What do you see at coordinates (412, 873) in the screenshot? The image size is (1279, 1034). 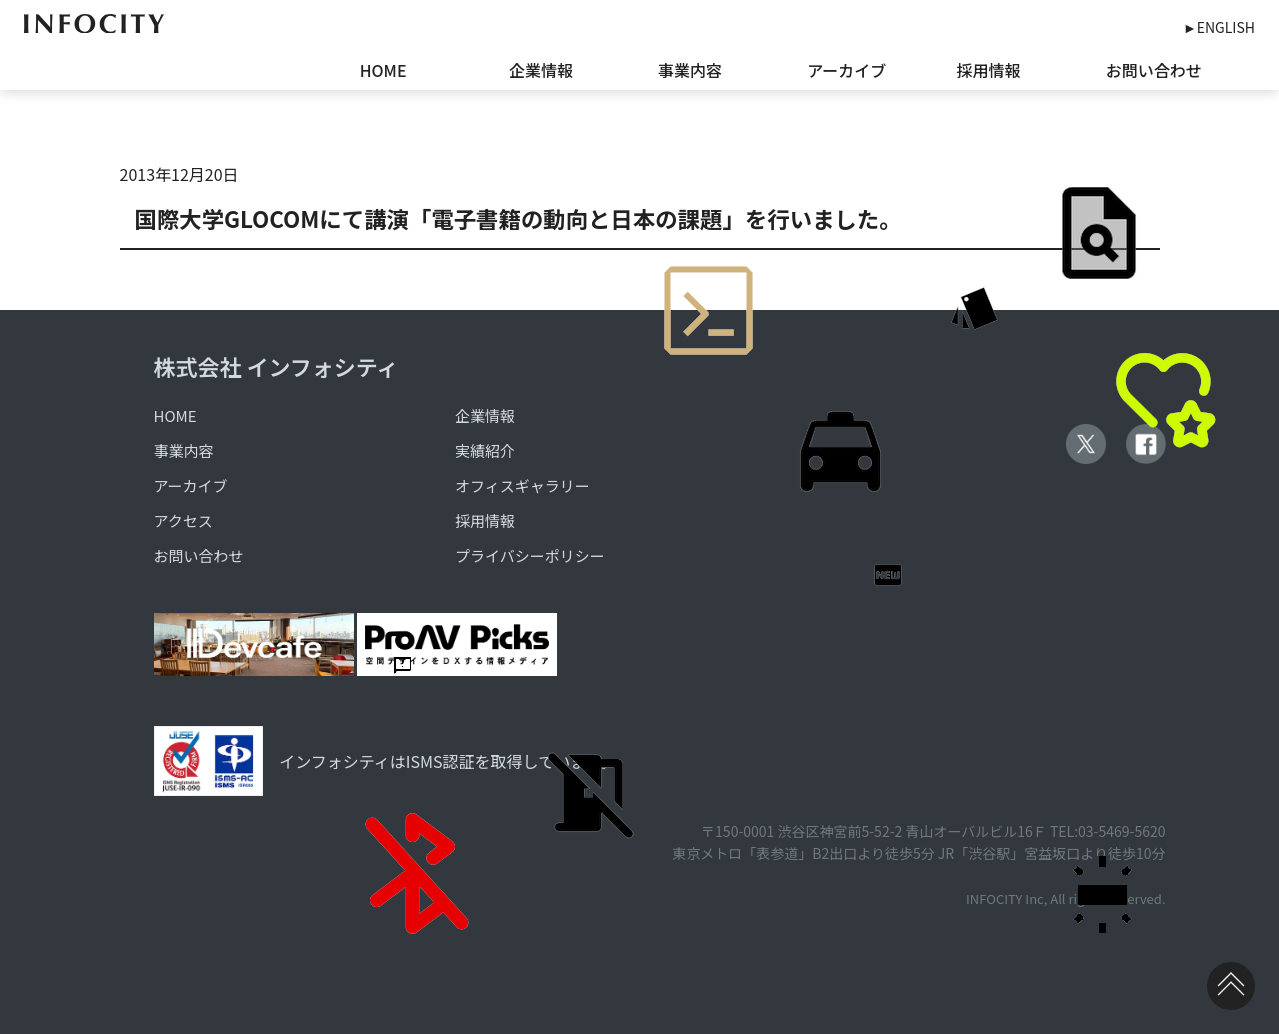 I see `bluetooth is disabled or turned off` at bounding box center [412, 873].